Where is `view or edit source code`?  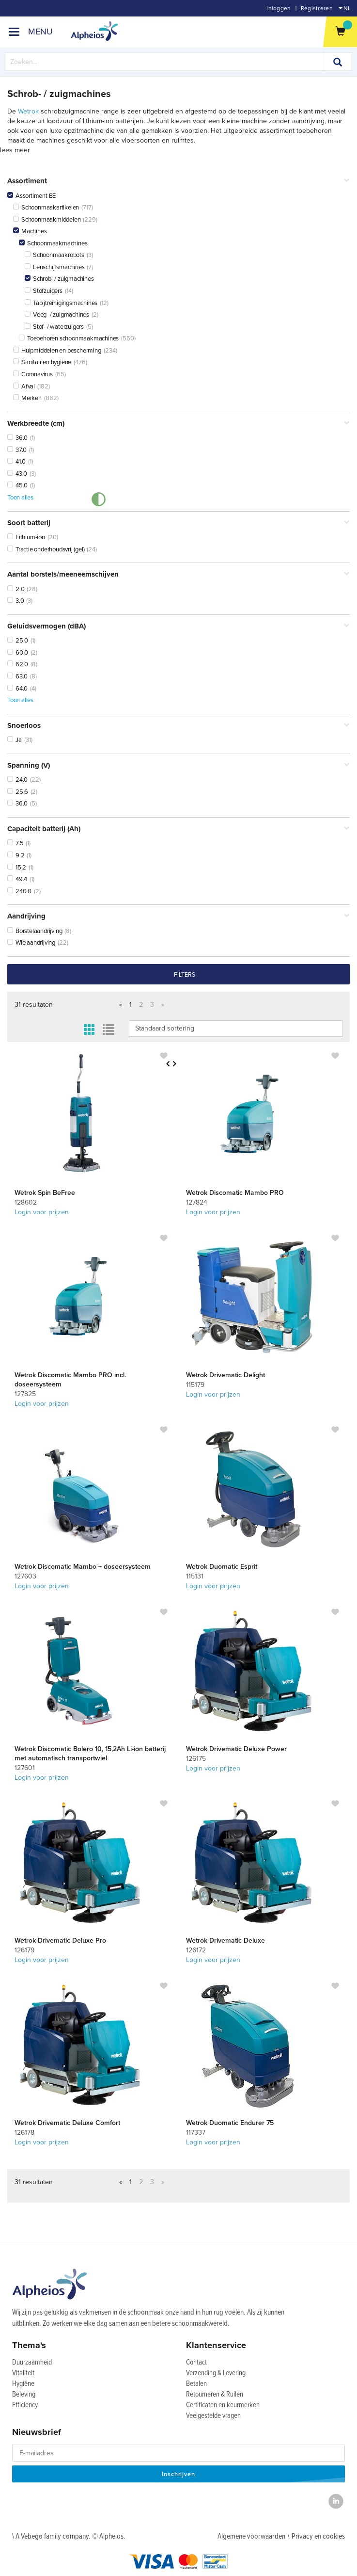 view or edit source code is located at coordinates (171, 1063).